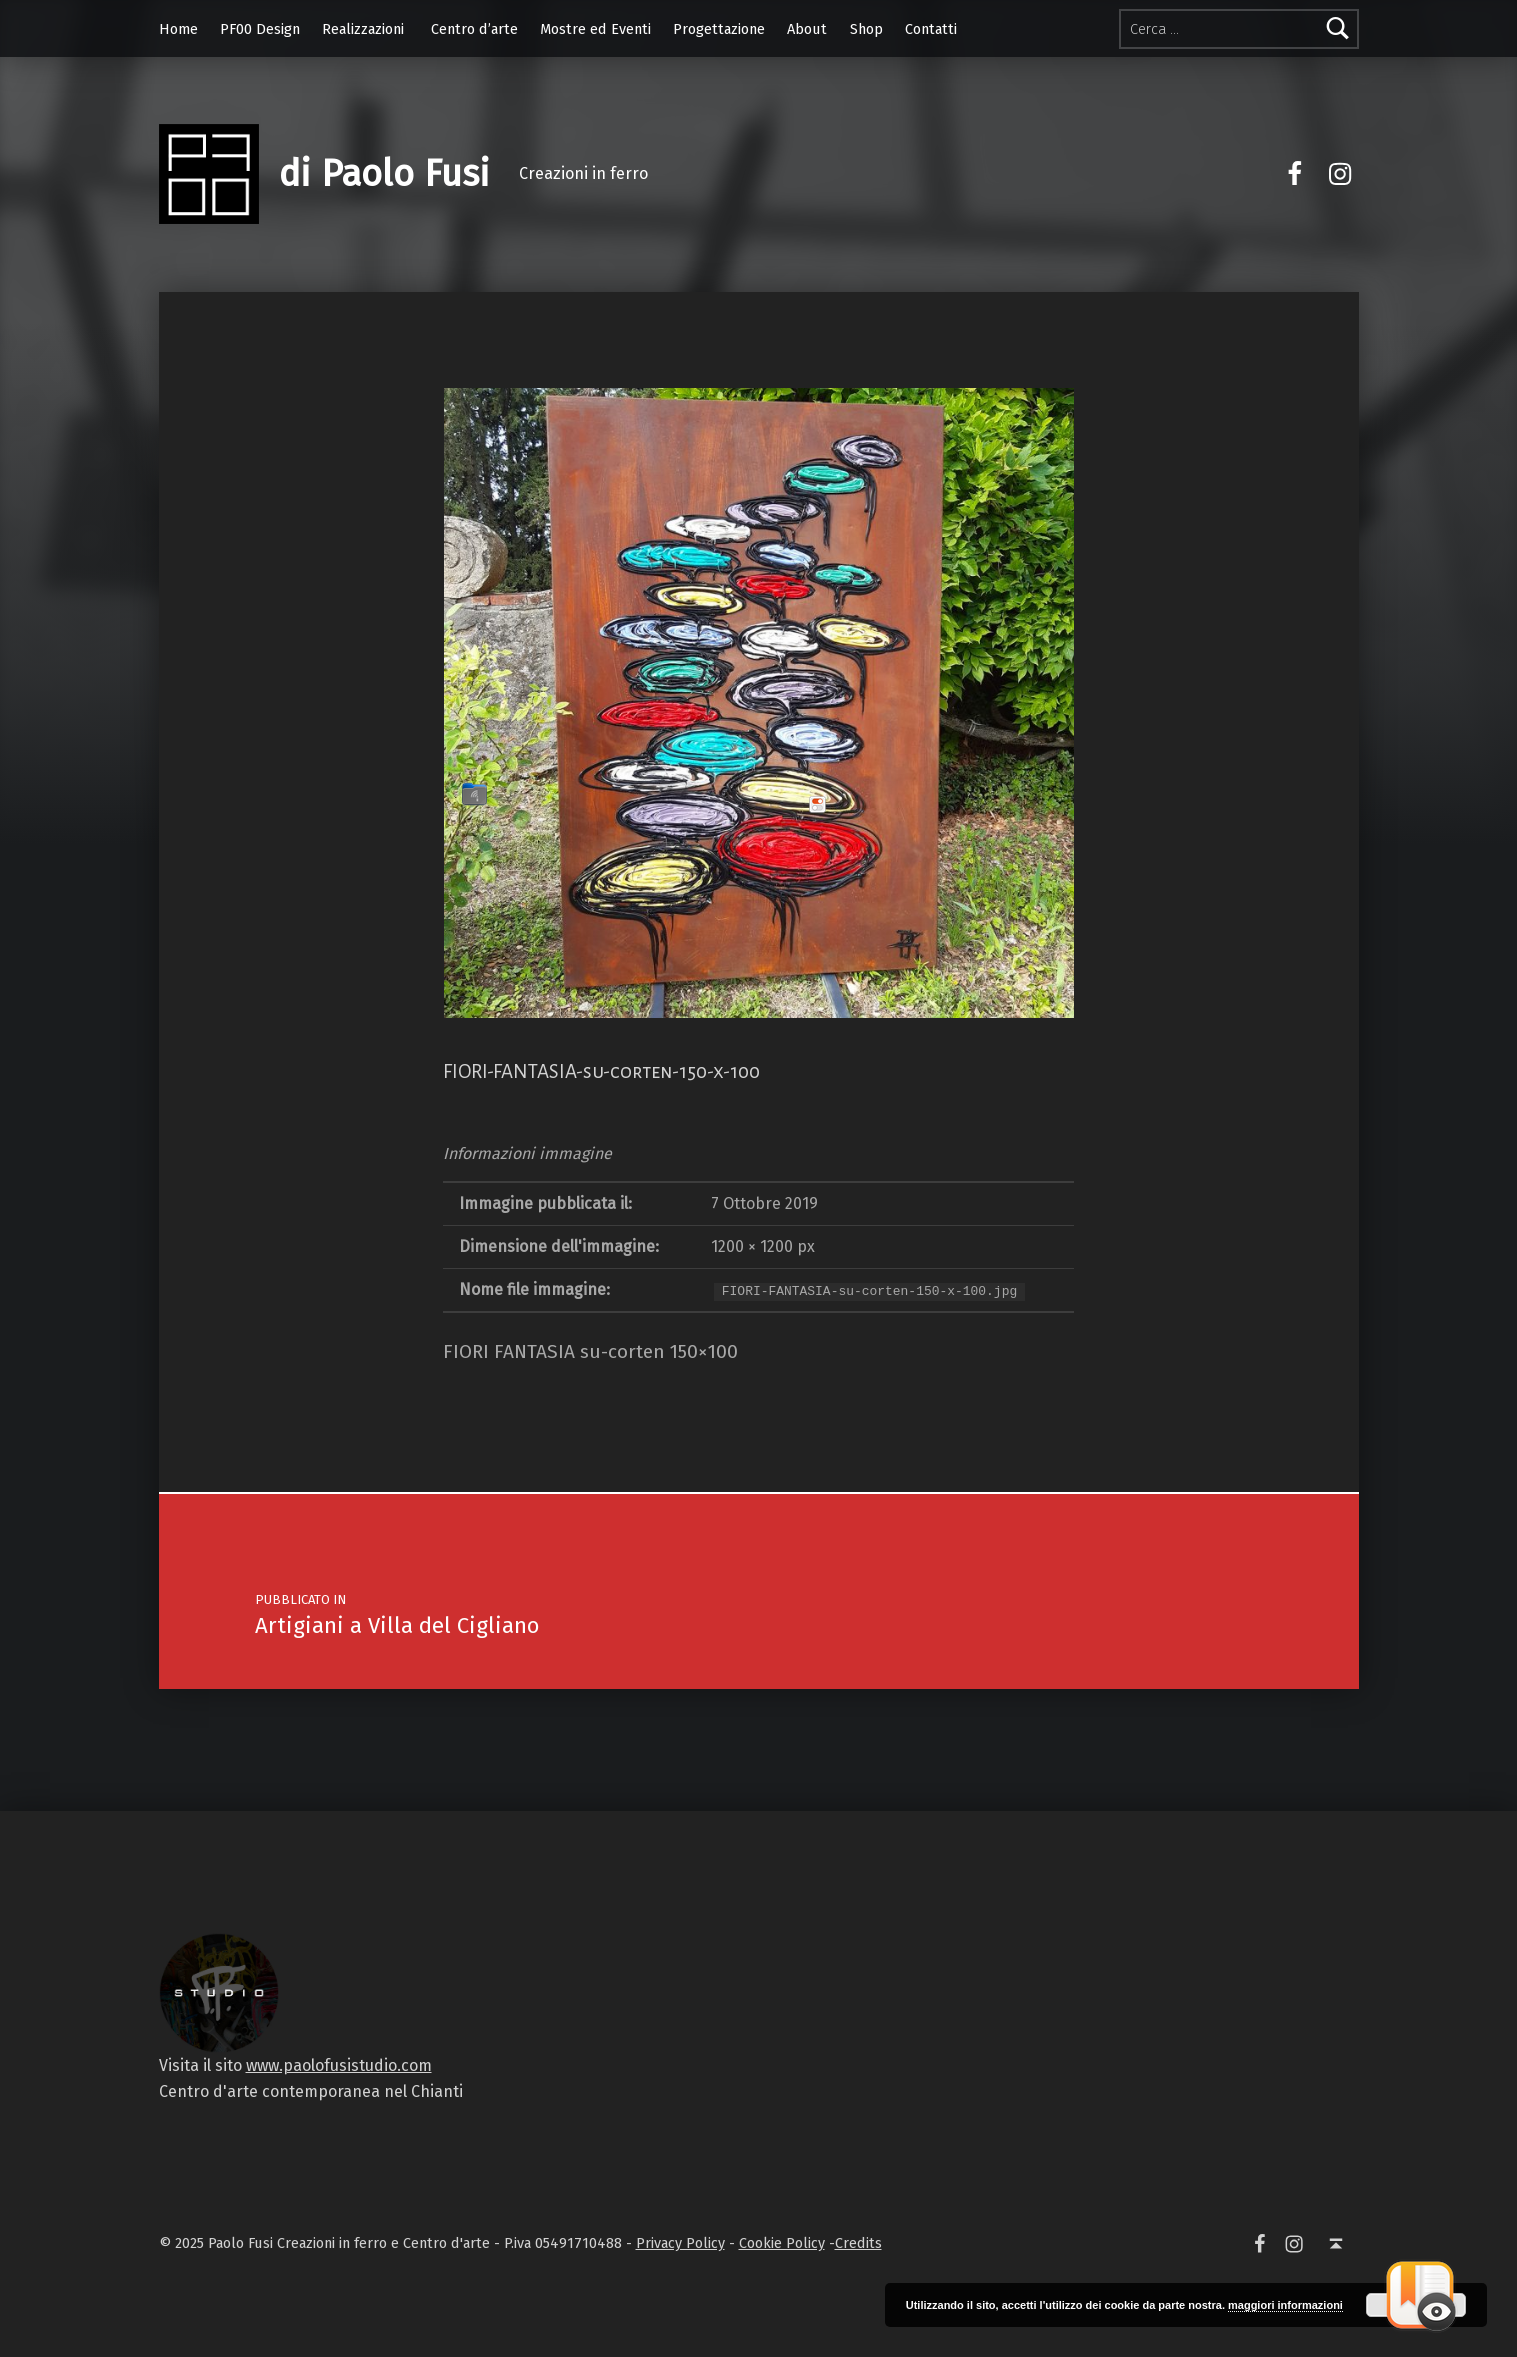  What do you see at coordinates (1420, 2295) in the screenshot?
I see `open calibre e-book management app` at bounding box center [1420, 2295].